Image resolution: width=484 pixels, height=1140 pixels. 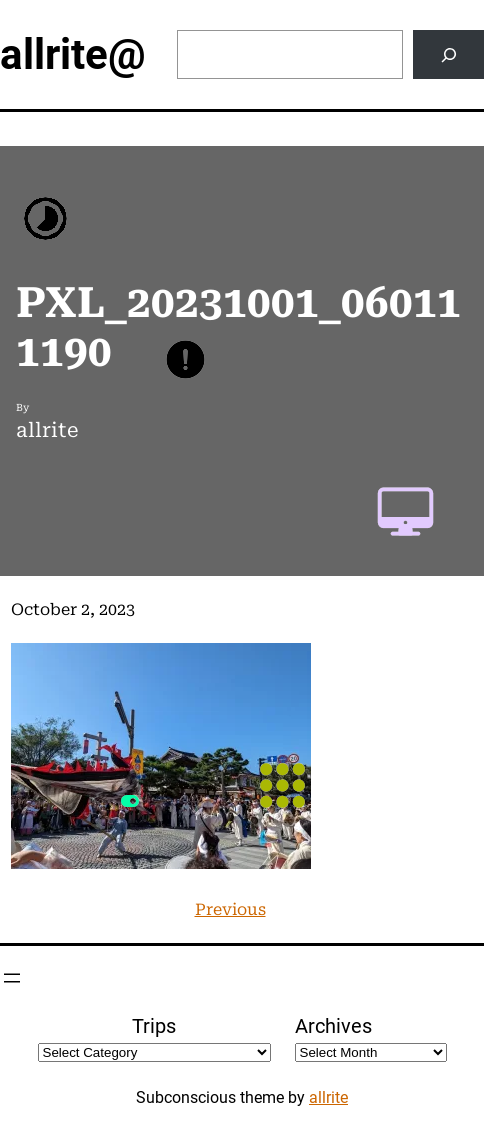 I want to click on indicates a warning or error state, so click(x=185, y=359).